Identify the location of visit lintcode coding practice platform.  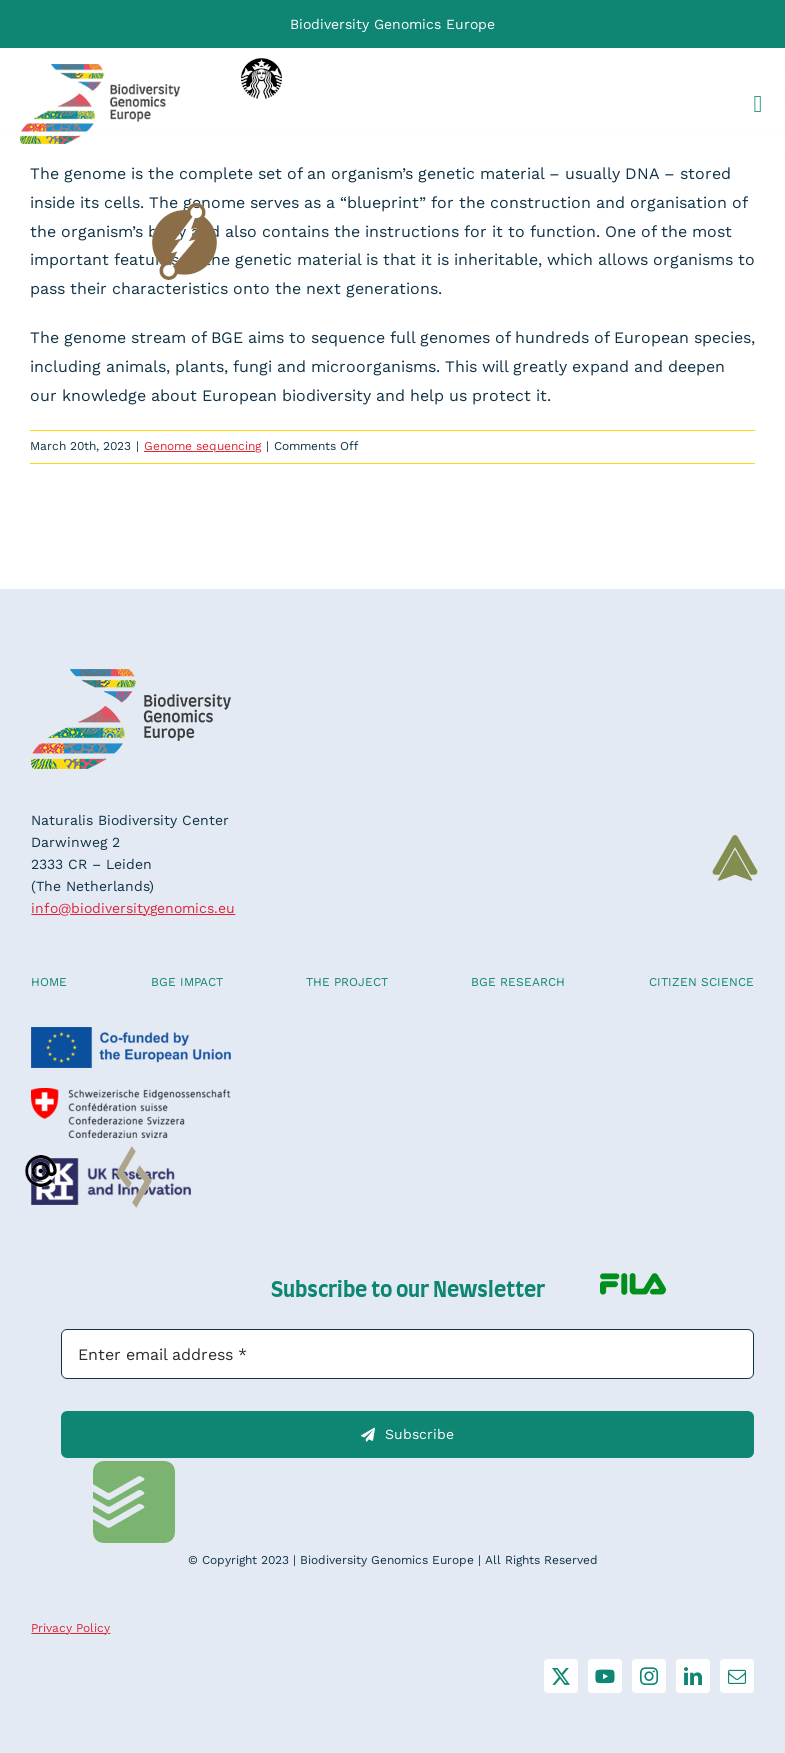
(134, 1177).